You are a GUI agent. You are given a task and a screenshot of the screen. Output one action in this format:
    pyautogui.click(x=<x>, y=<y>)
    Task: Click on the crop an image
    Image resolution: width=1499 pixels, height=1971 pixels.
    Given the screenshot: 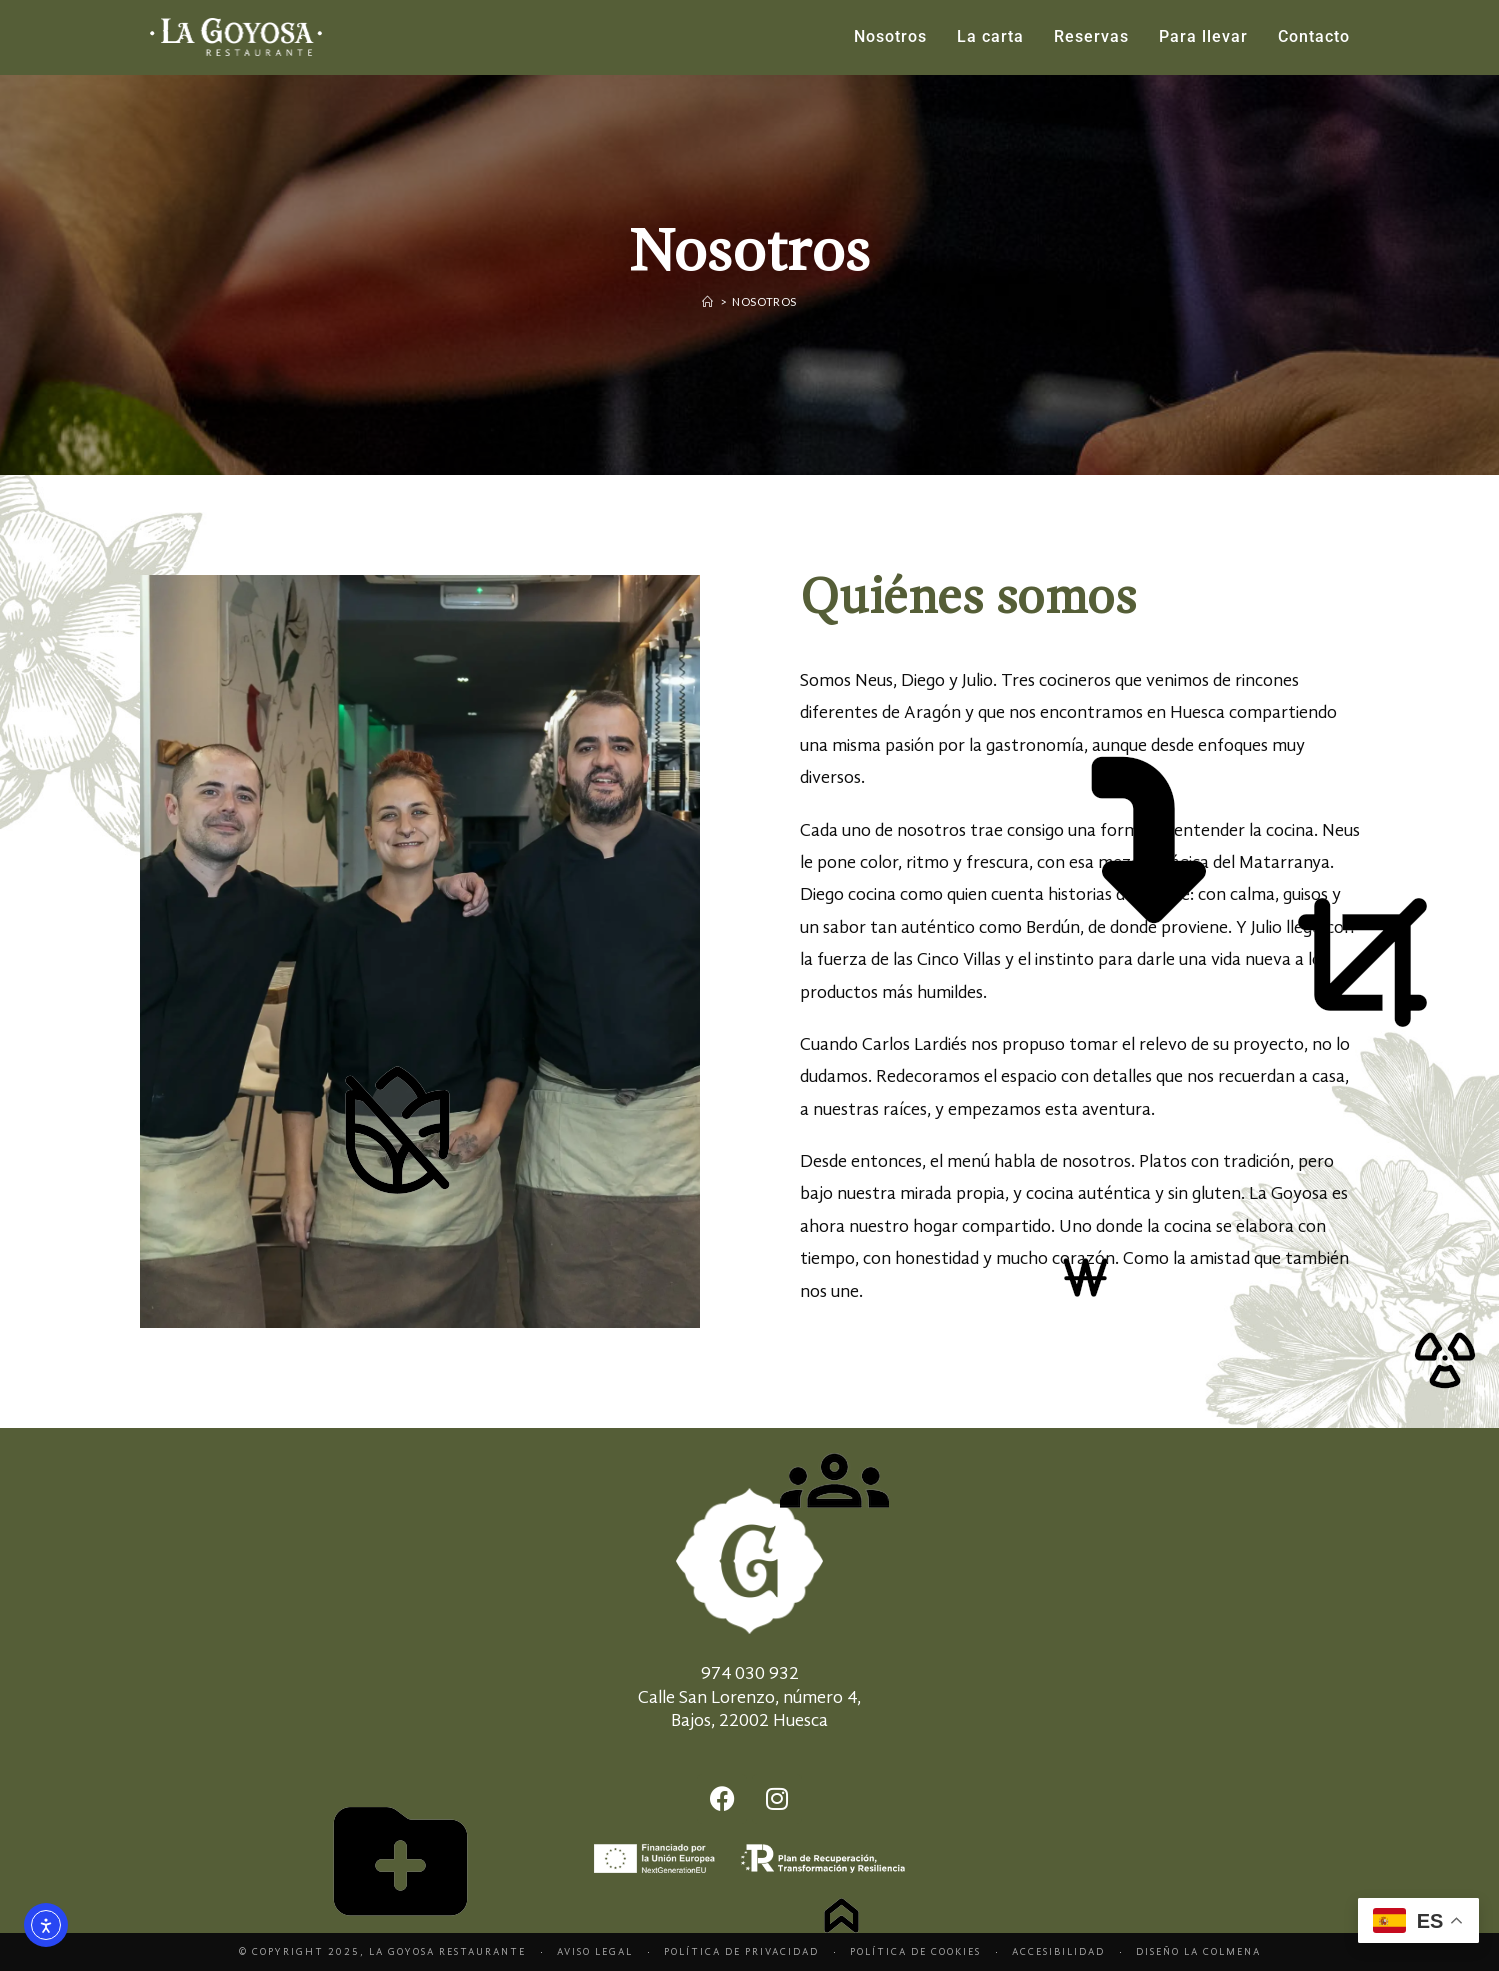 What is the action you would take?
    pyautogui.click(x=1362, y=962)
    